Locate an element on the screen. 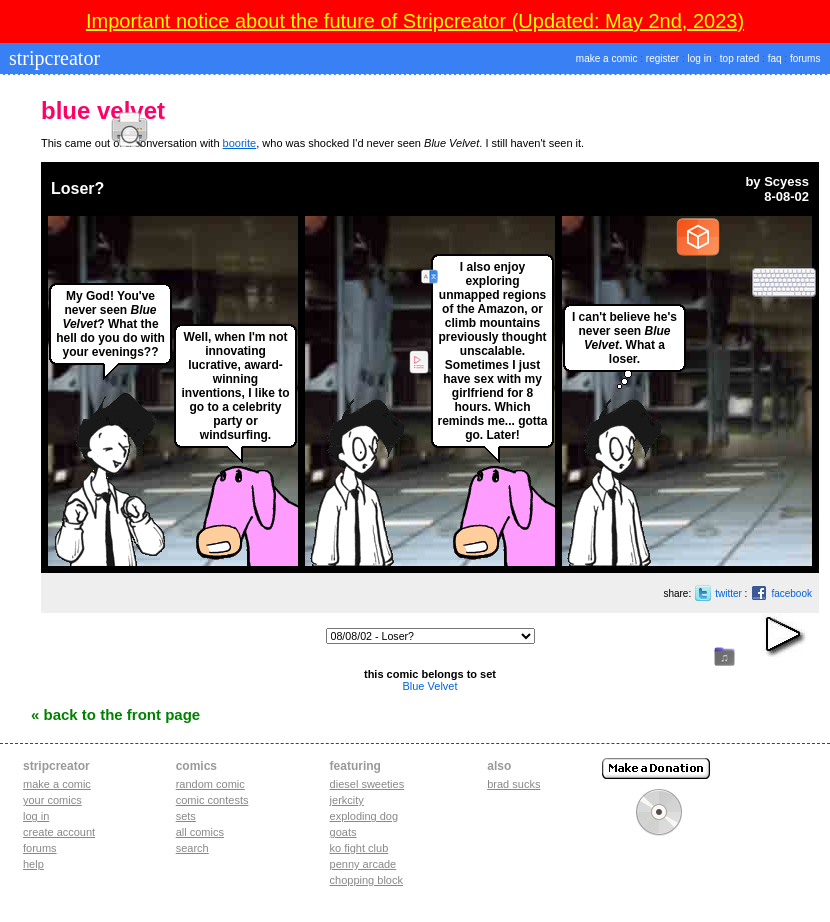  access language and translation settings is located at coordinates (429, 276).